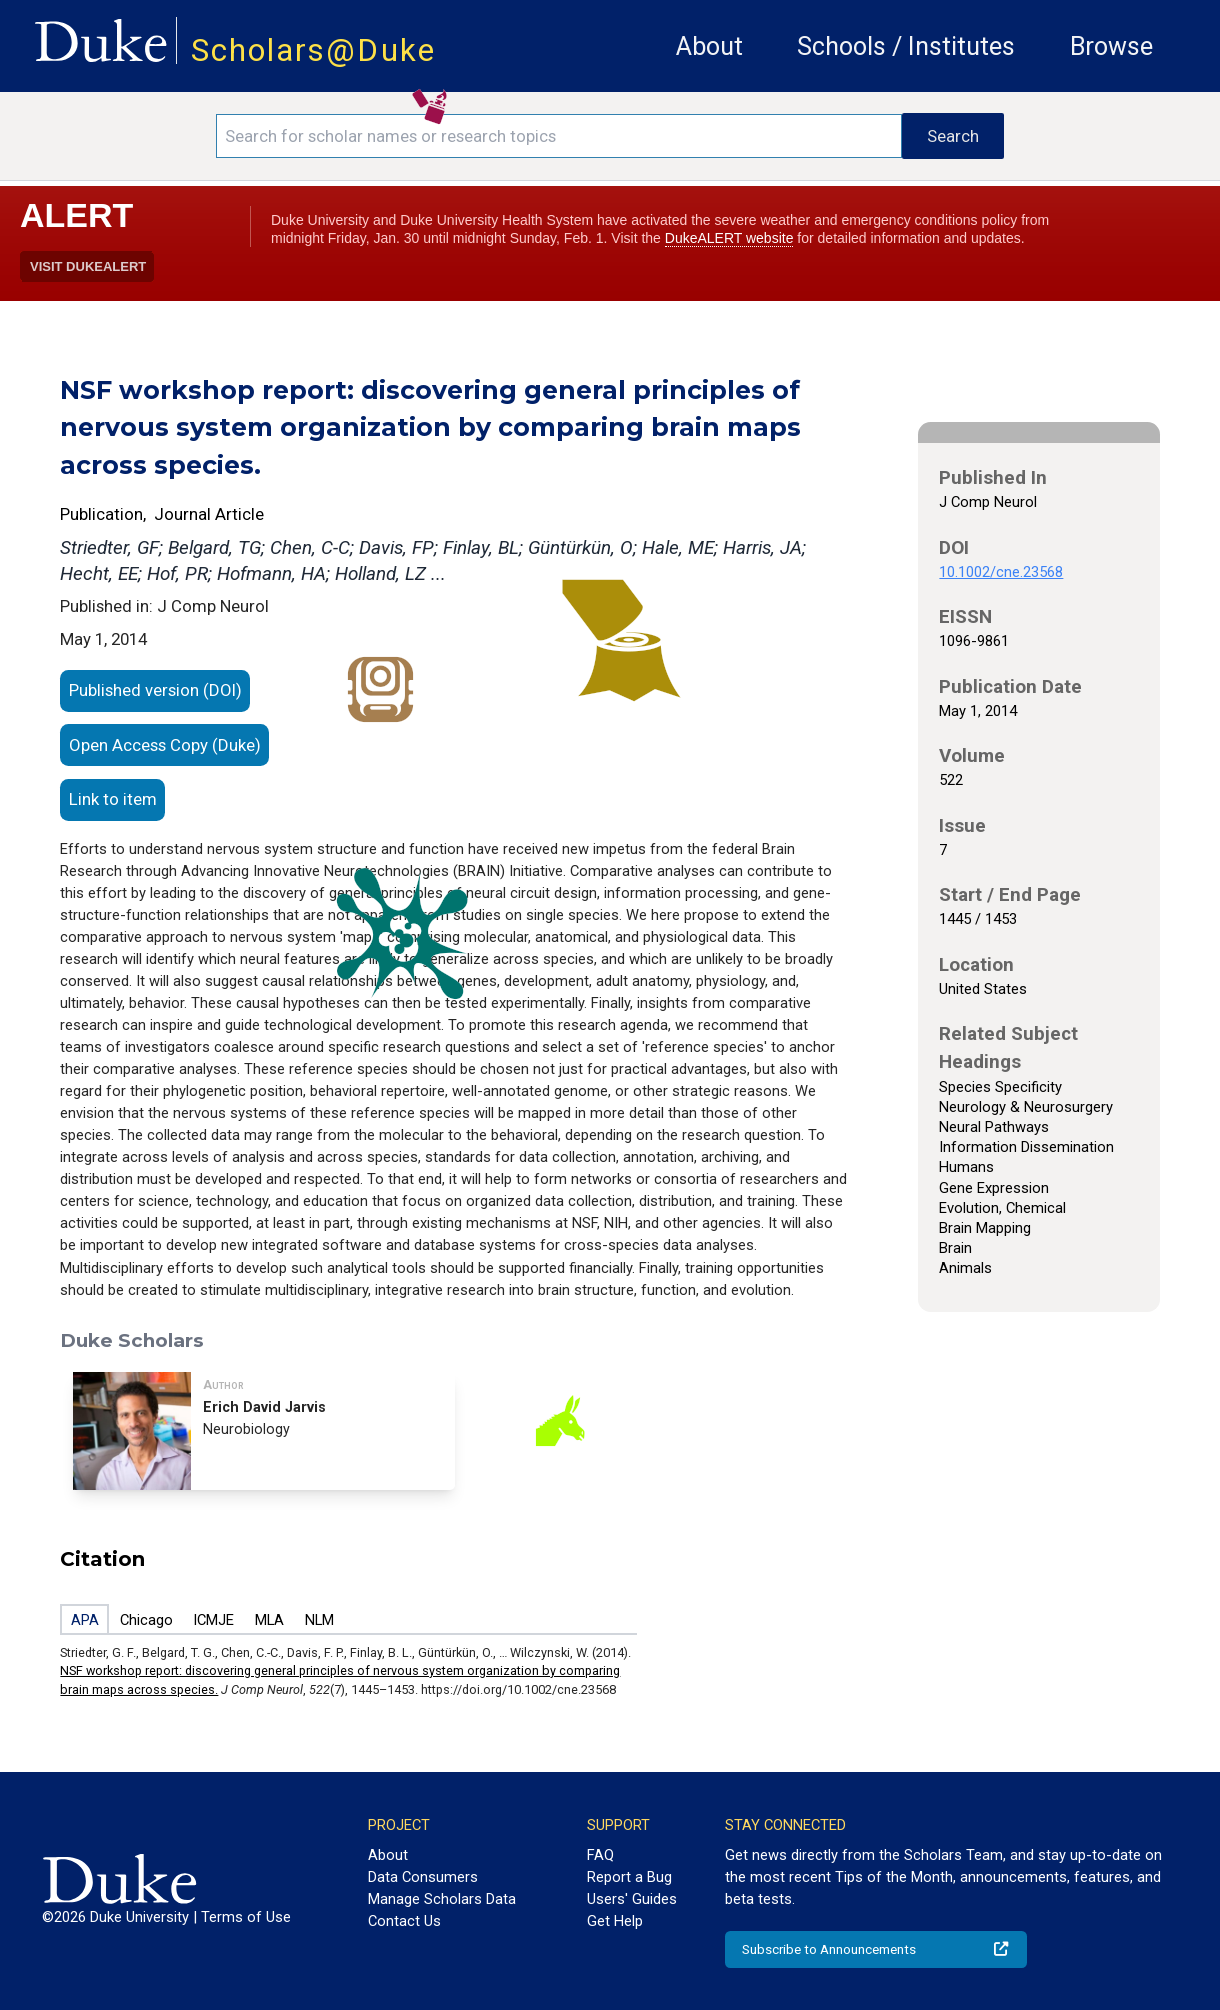 The image size is (1220, 2010). What do you see at coordinates (429, 106) in the screenshot?
I see `ignite or activate a fire-related feature` at bounding box center [429, 106].